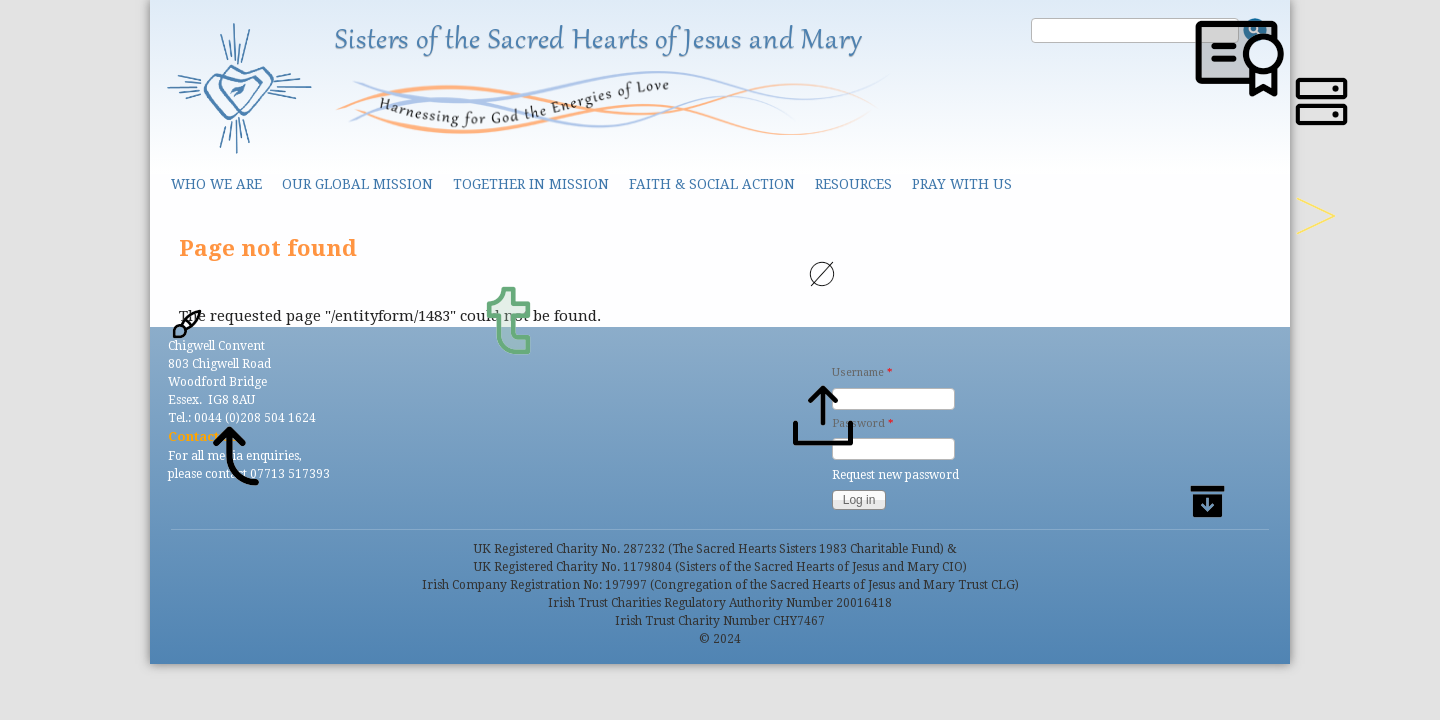  I want to click on archive this item, so click(1207, 501).